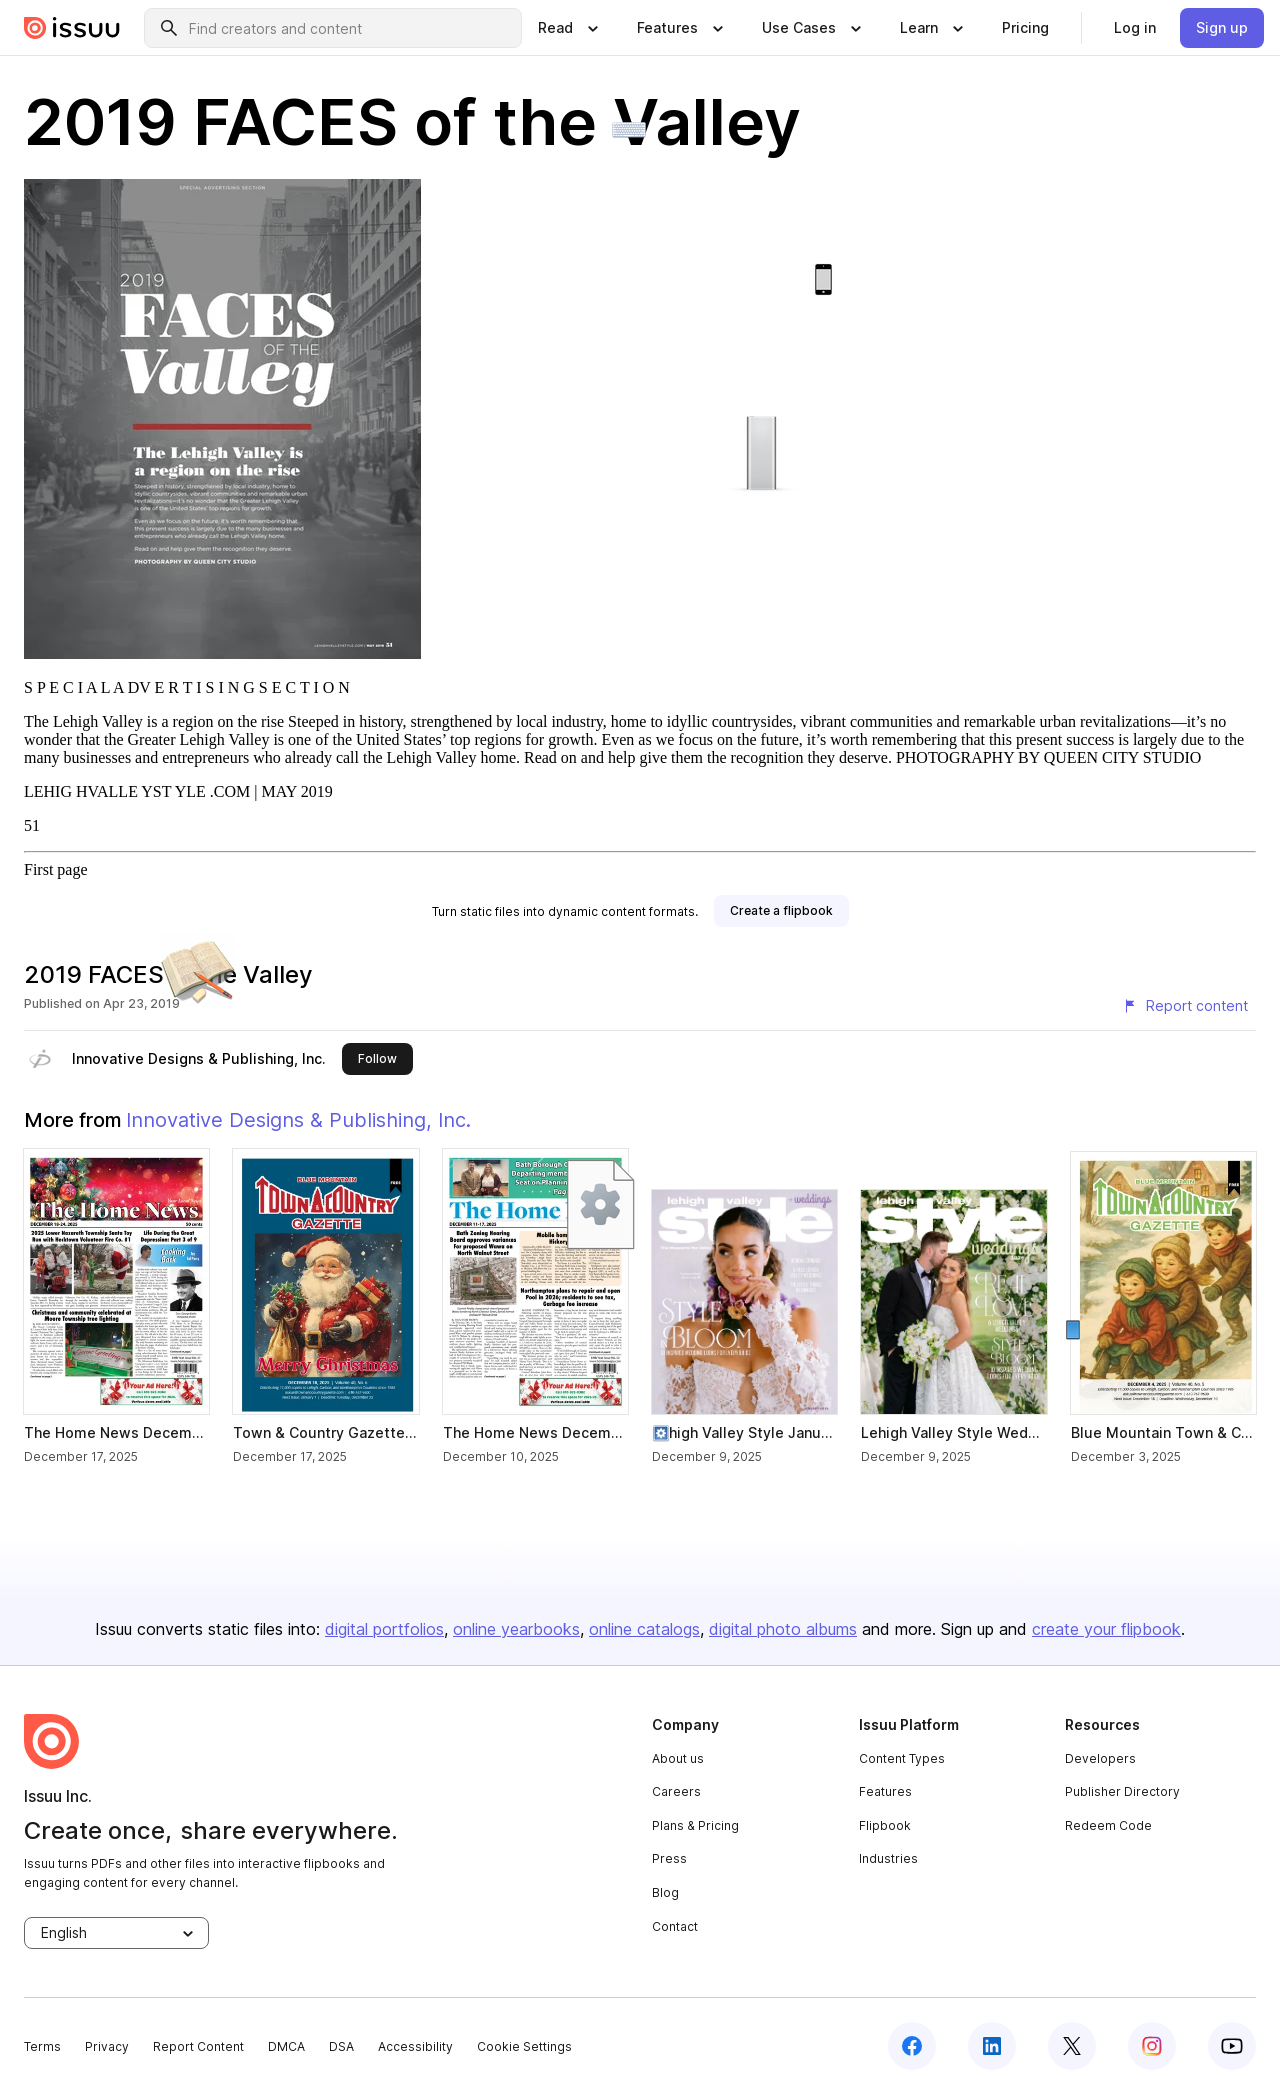 Image resolution: width=1280 pixels, height=2094 pixels. What do you see at coordinates (629, 130) in the screenshot?
I see `indicates keyboard connected via bluetooth` at bounding box center [629, 130].